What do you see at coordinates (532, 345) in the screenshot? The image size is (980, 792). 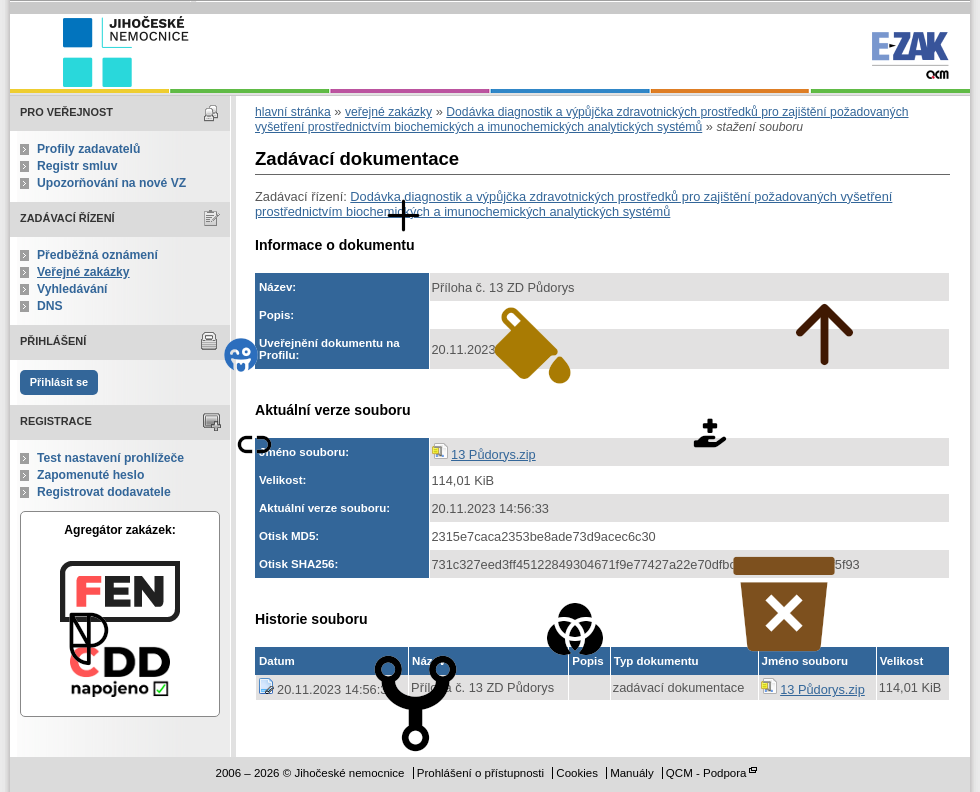 I see `fill an area with color` at bounding box center [532, 345].